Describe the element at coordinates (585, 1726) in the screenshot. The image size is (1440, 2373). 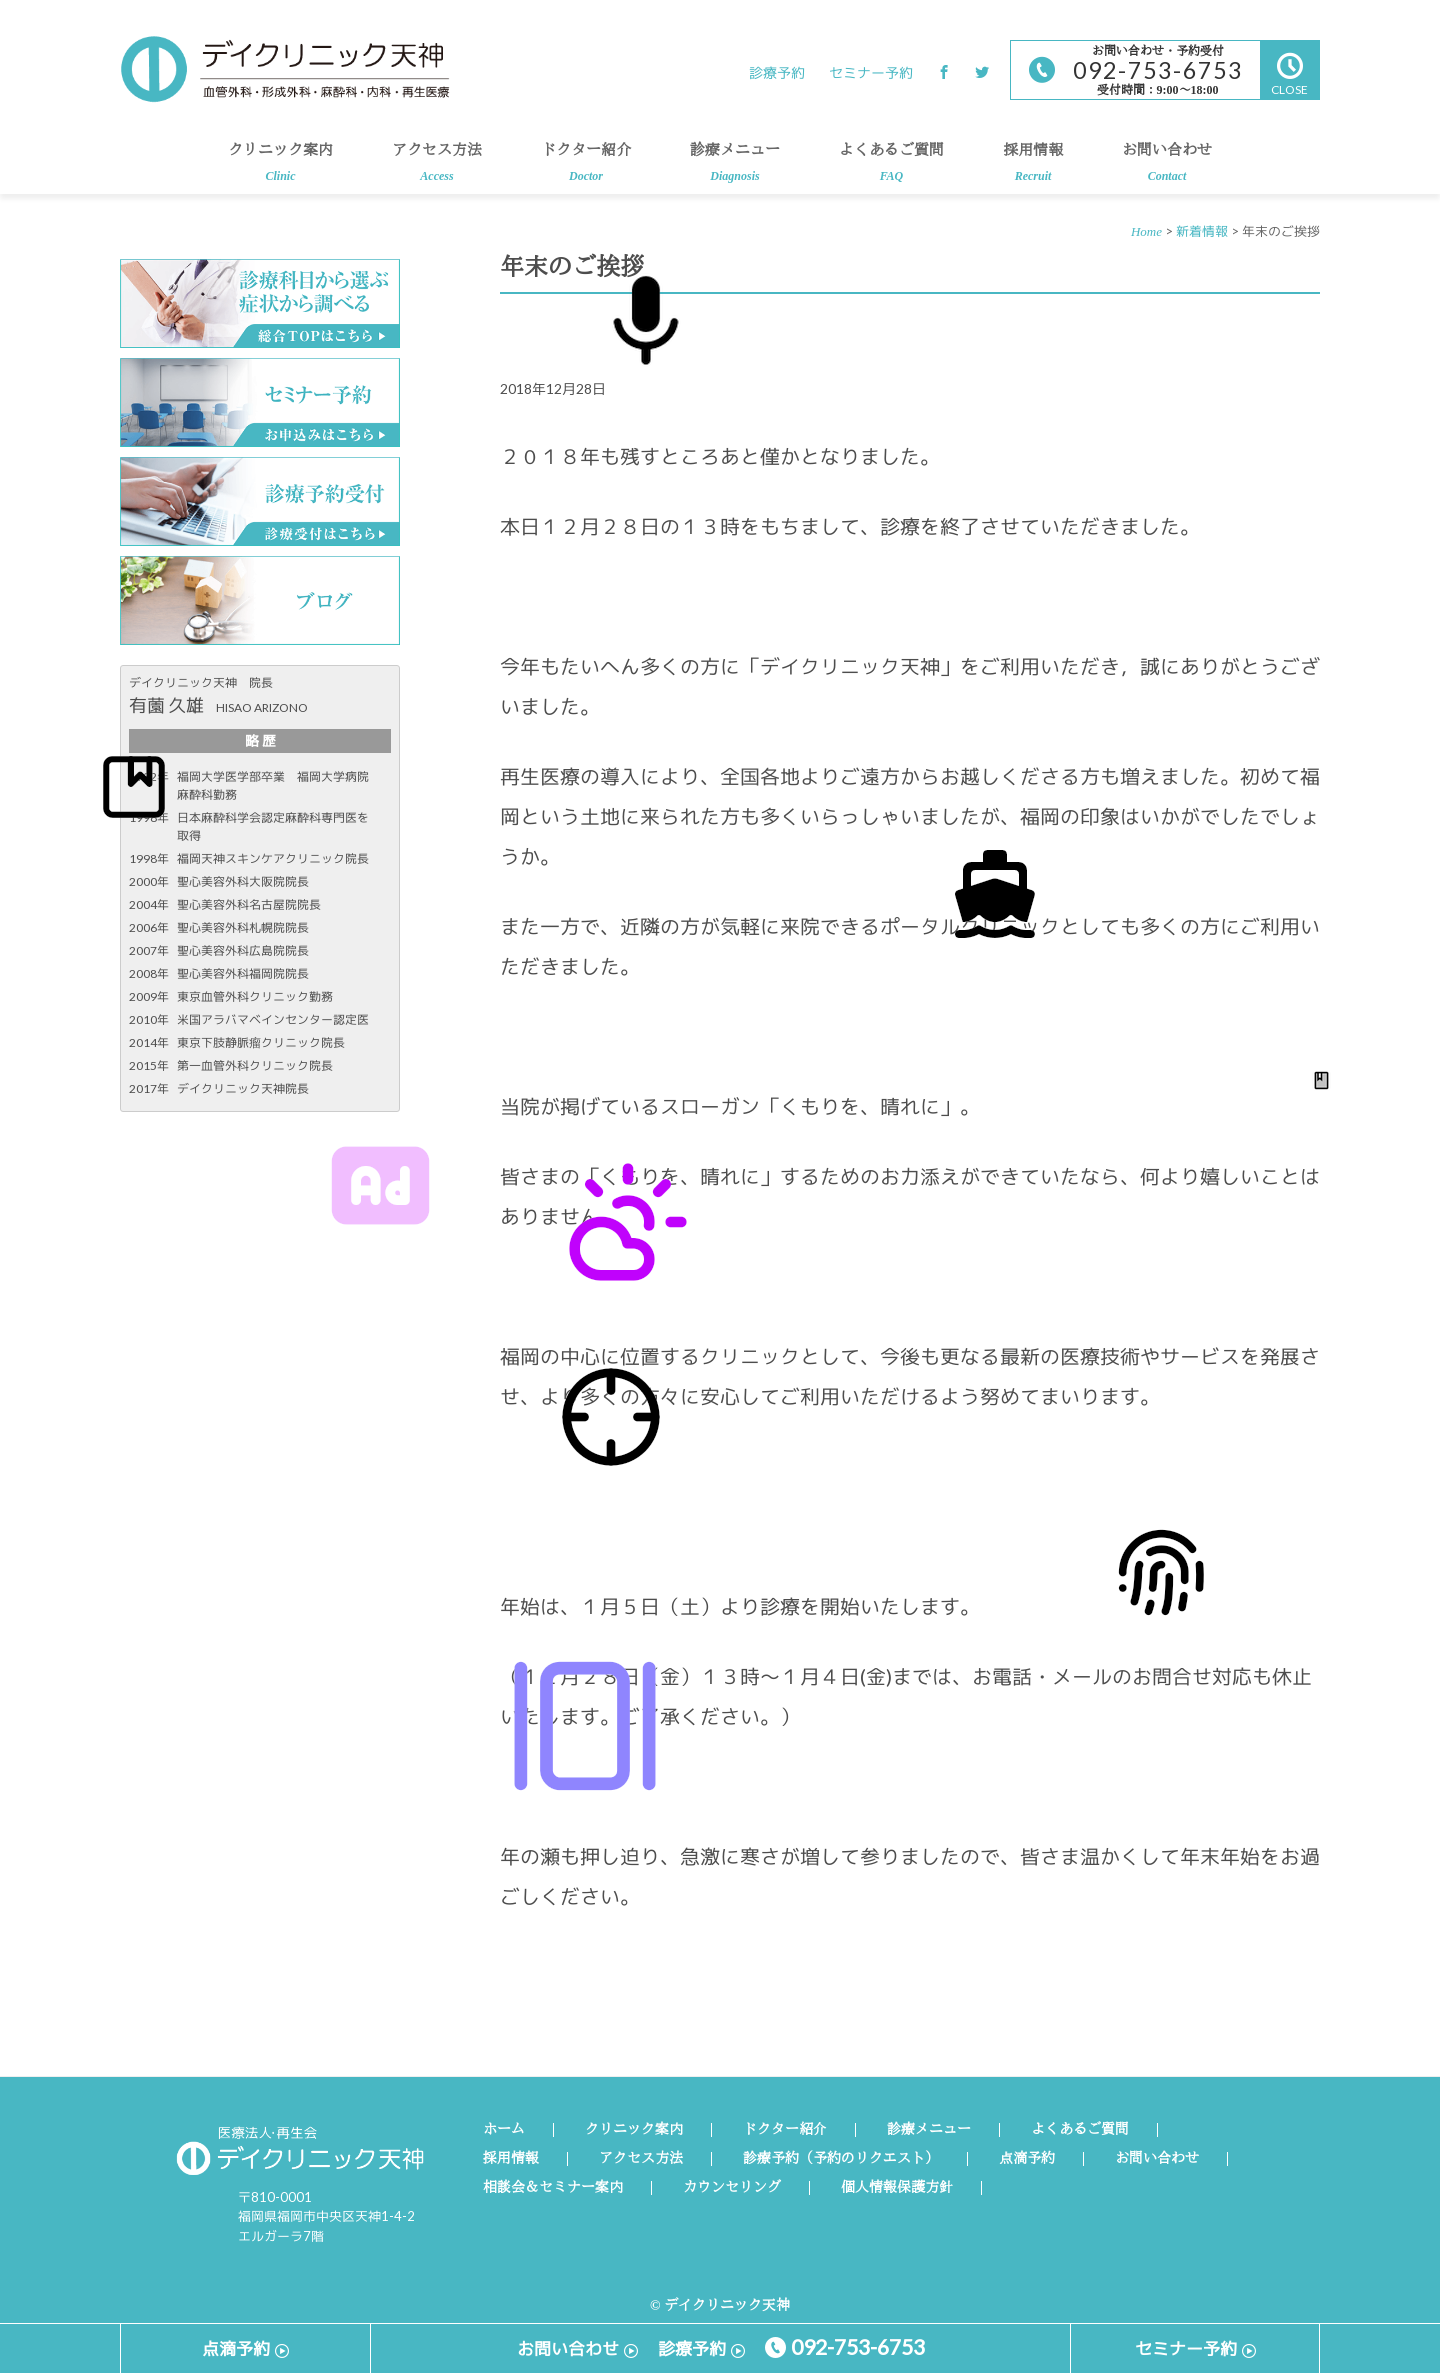
I see `browse images in horizontal gallery view` at that location.